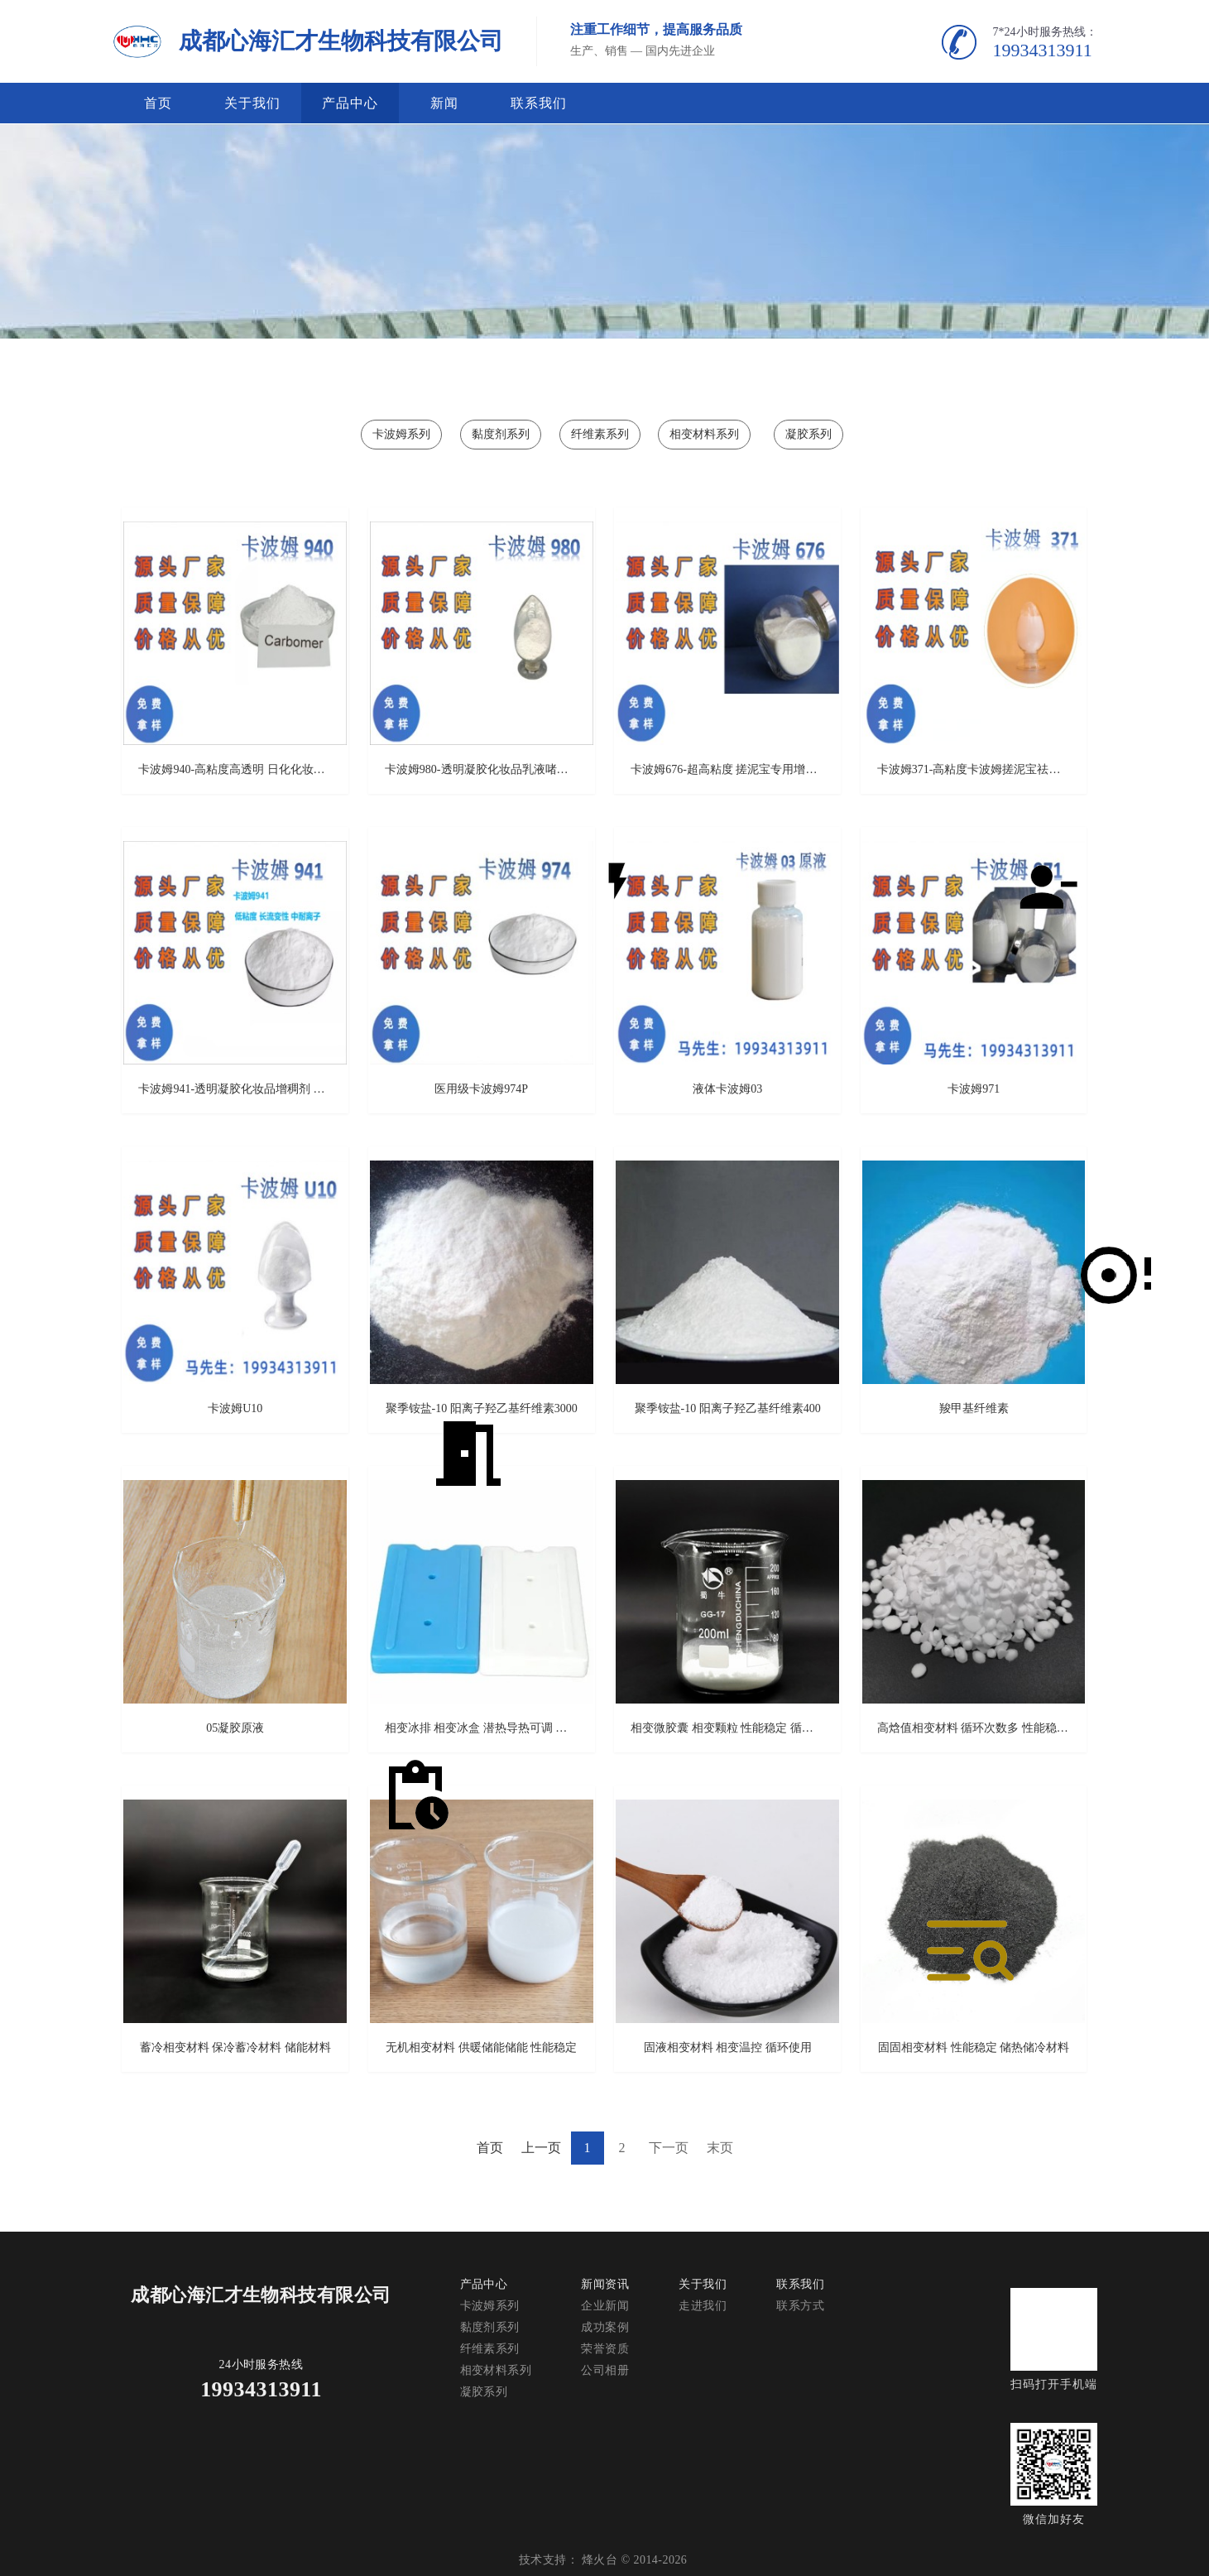 This screenshot has height=2576, width=1209. Describe the element at coordinates (1047, 887) in the screenshot. I see `remove a contact or friend` at that location.